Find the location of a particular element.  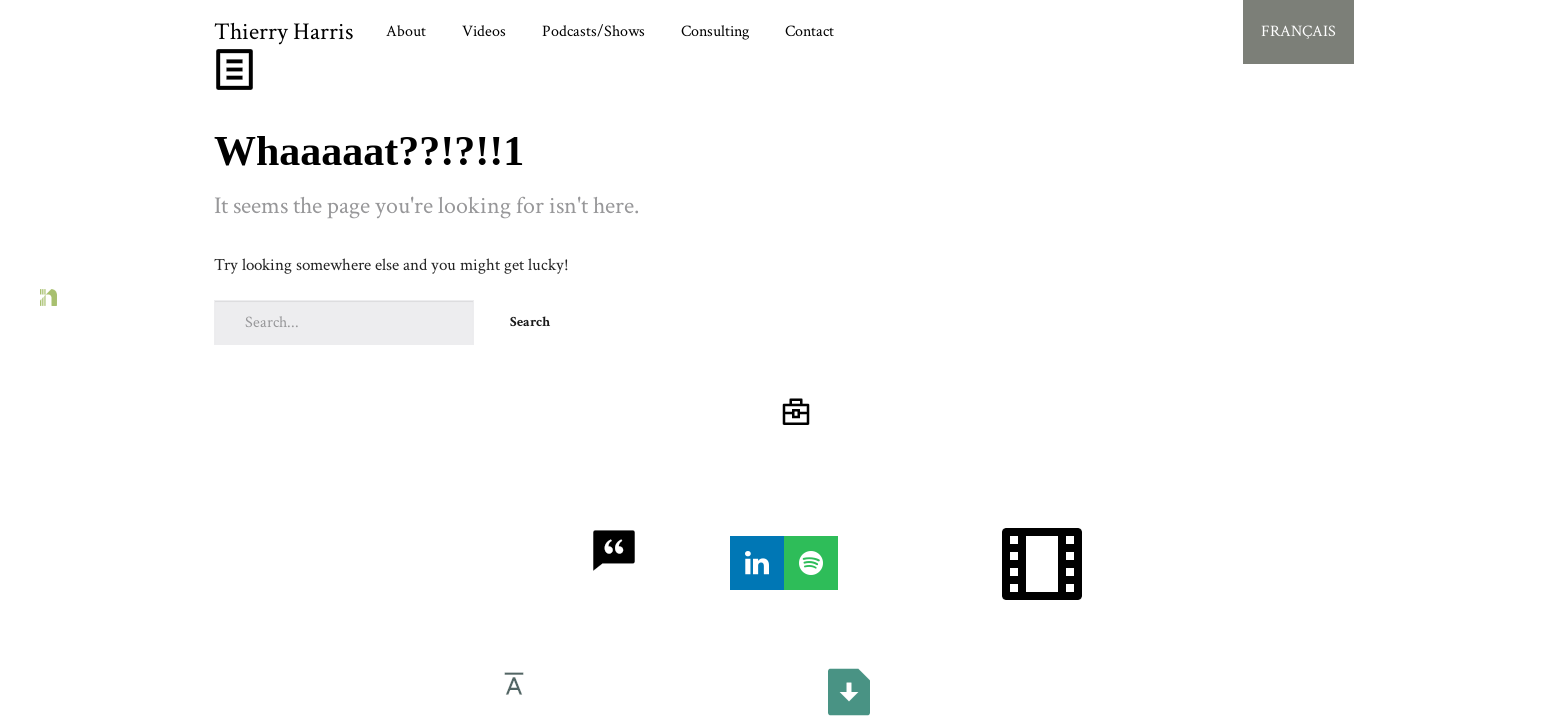

view quoted messages is located at coordinates (614, 549).